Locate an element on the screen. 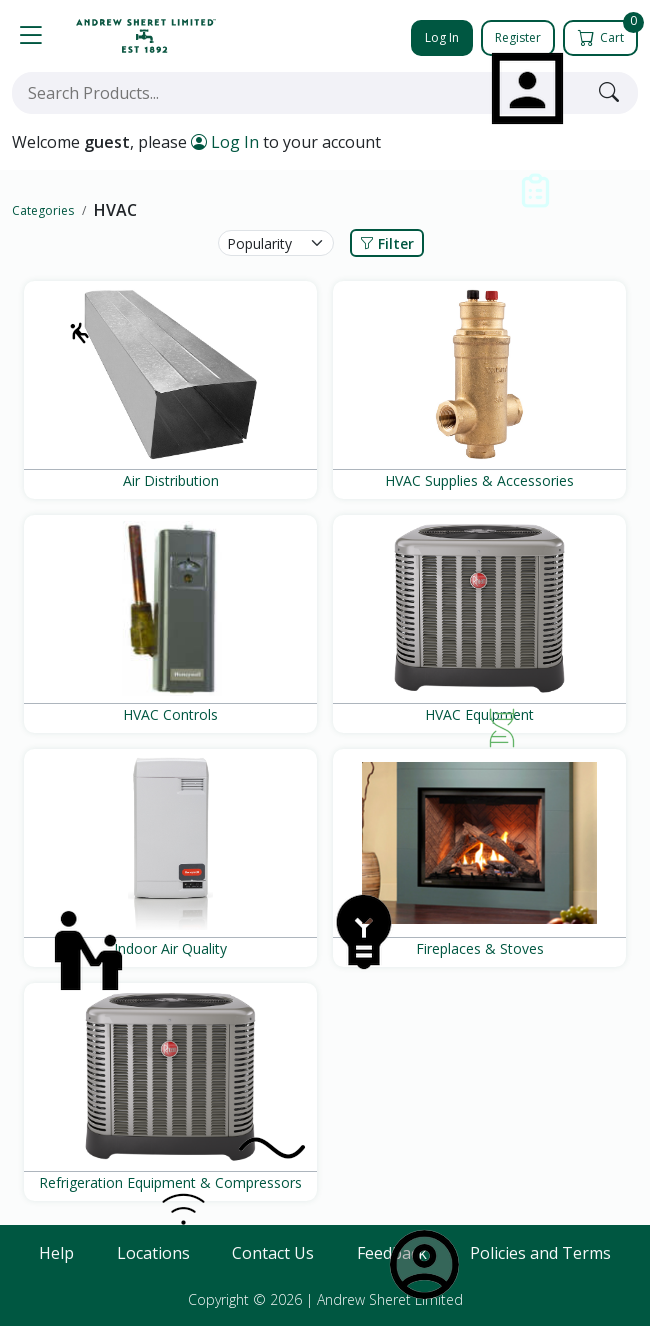  switch to portrait orientation mode is located at coordinates (527, 88).